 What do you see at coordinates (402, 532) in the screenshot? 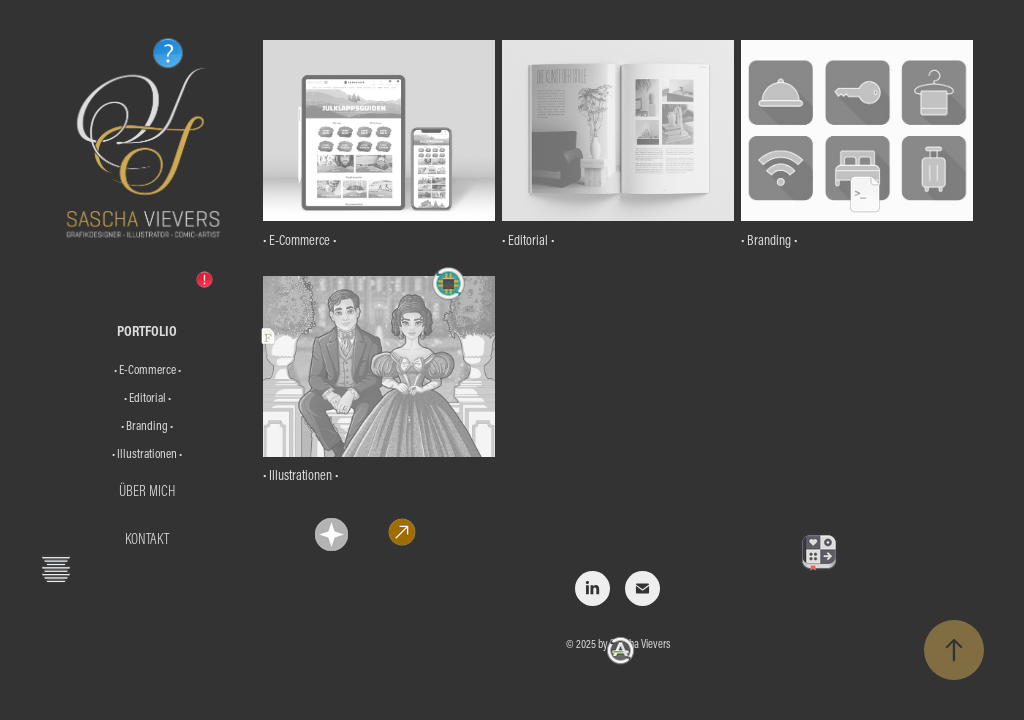
I see `indicates a symbolic link or shortcut to another file` at bounding box center [402, 532].